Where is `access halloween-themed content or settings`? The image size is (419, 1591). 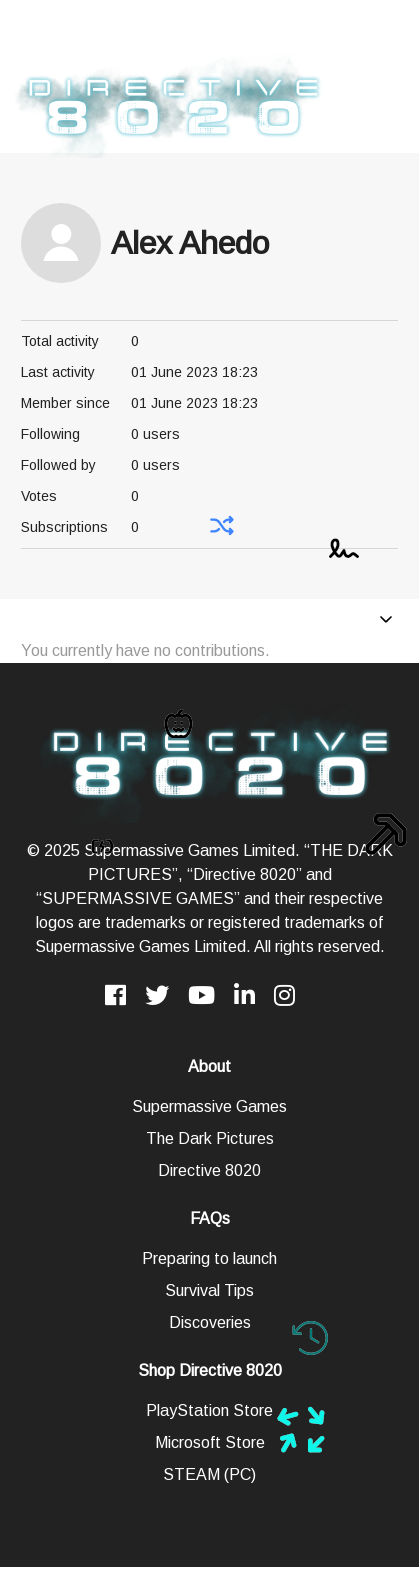
access halloween-themed content or settings is located at coordinates (178, 724).